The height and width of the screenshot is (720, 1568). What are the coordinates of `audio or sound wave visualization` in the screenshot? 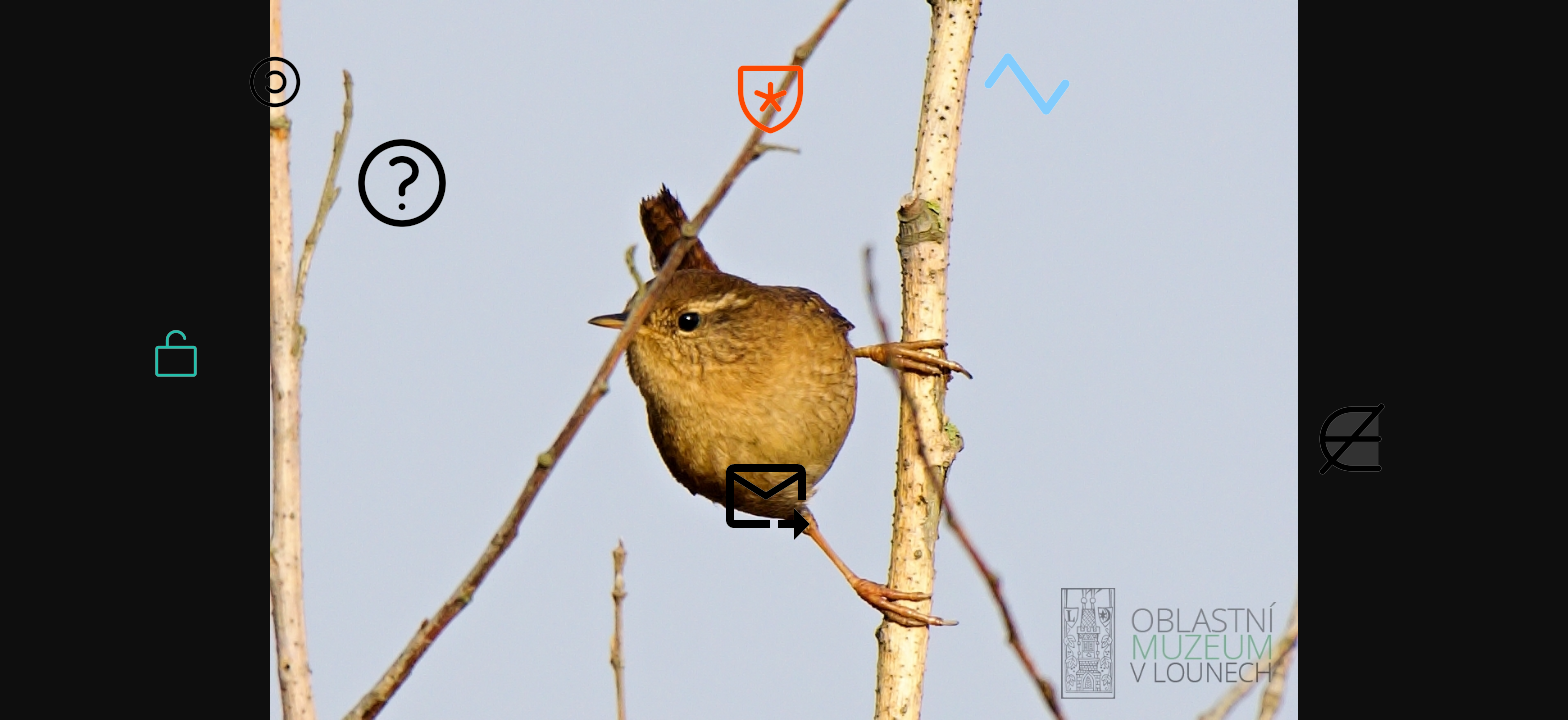 It's located at (1027, 84).